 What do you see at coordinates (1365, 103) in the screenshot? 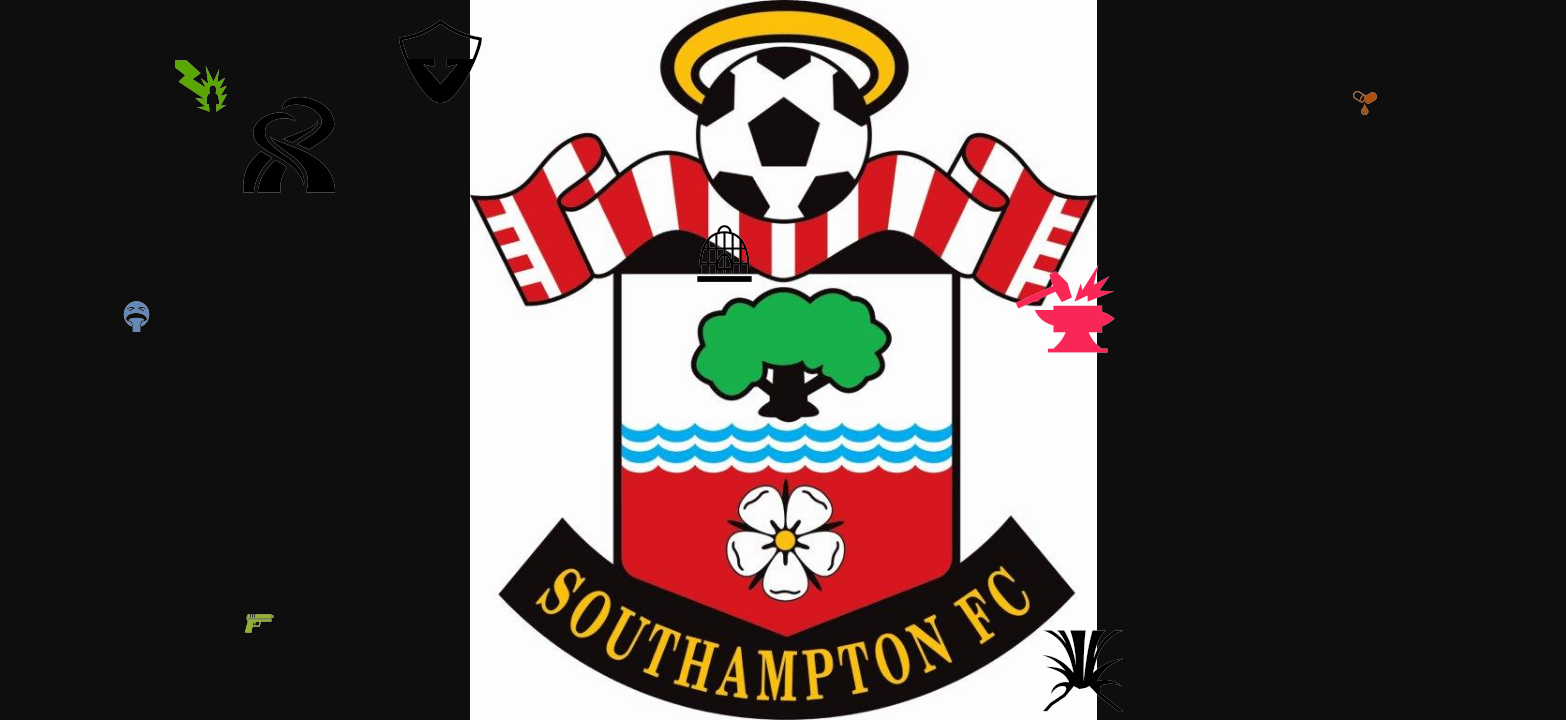
I see `indicates medication dosage or liquid medicine` at bounding box center [1365, 103].